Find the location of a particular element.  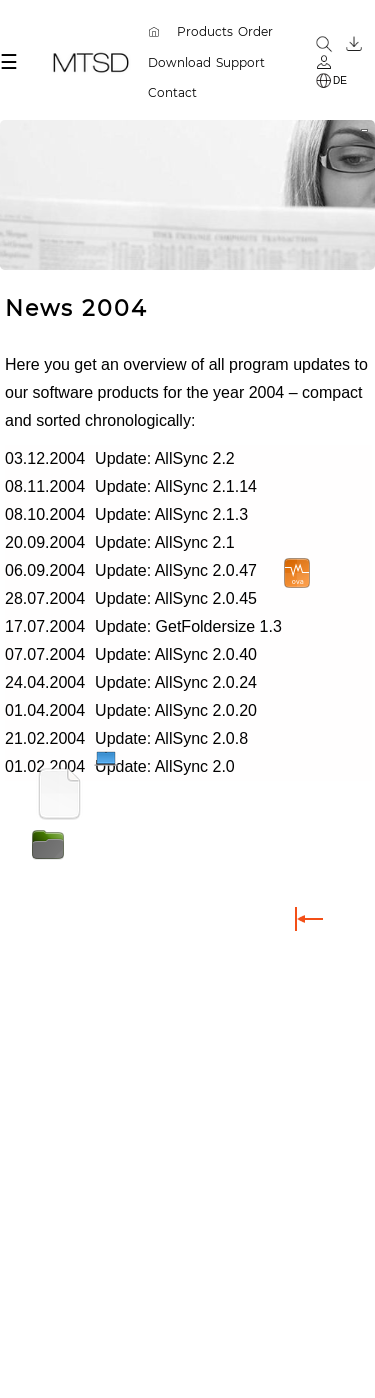

go to the first item in a list or sequence is located at coordinates (309, 919).